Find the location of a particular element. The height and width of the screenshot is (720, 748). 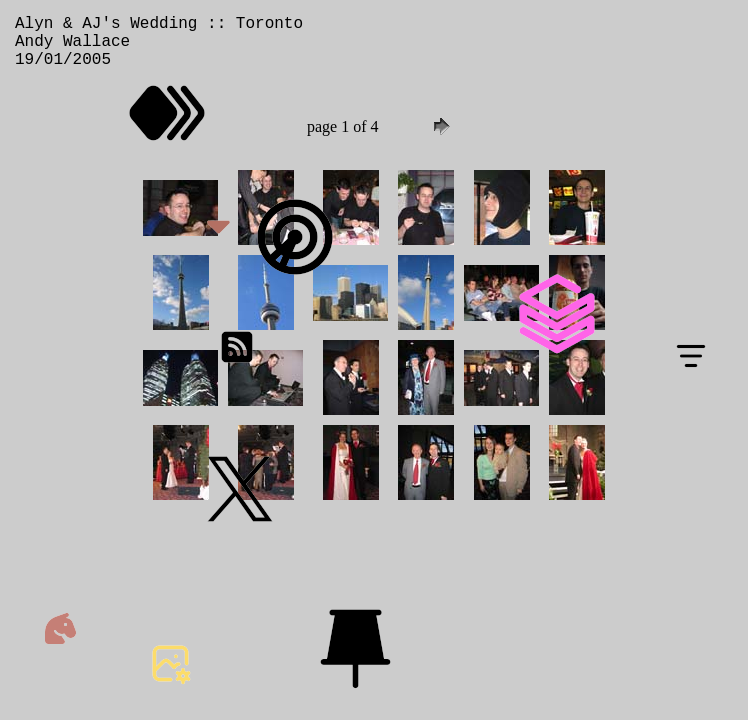

subscribe to RSS feed is located at coordinates (237, 347).